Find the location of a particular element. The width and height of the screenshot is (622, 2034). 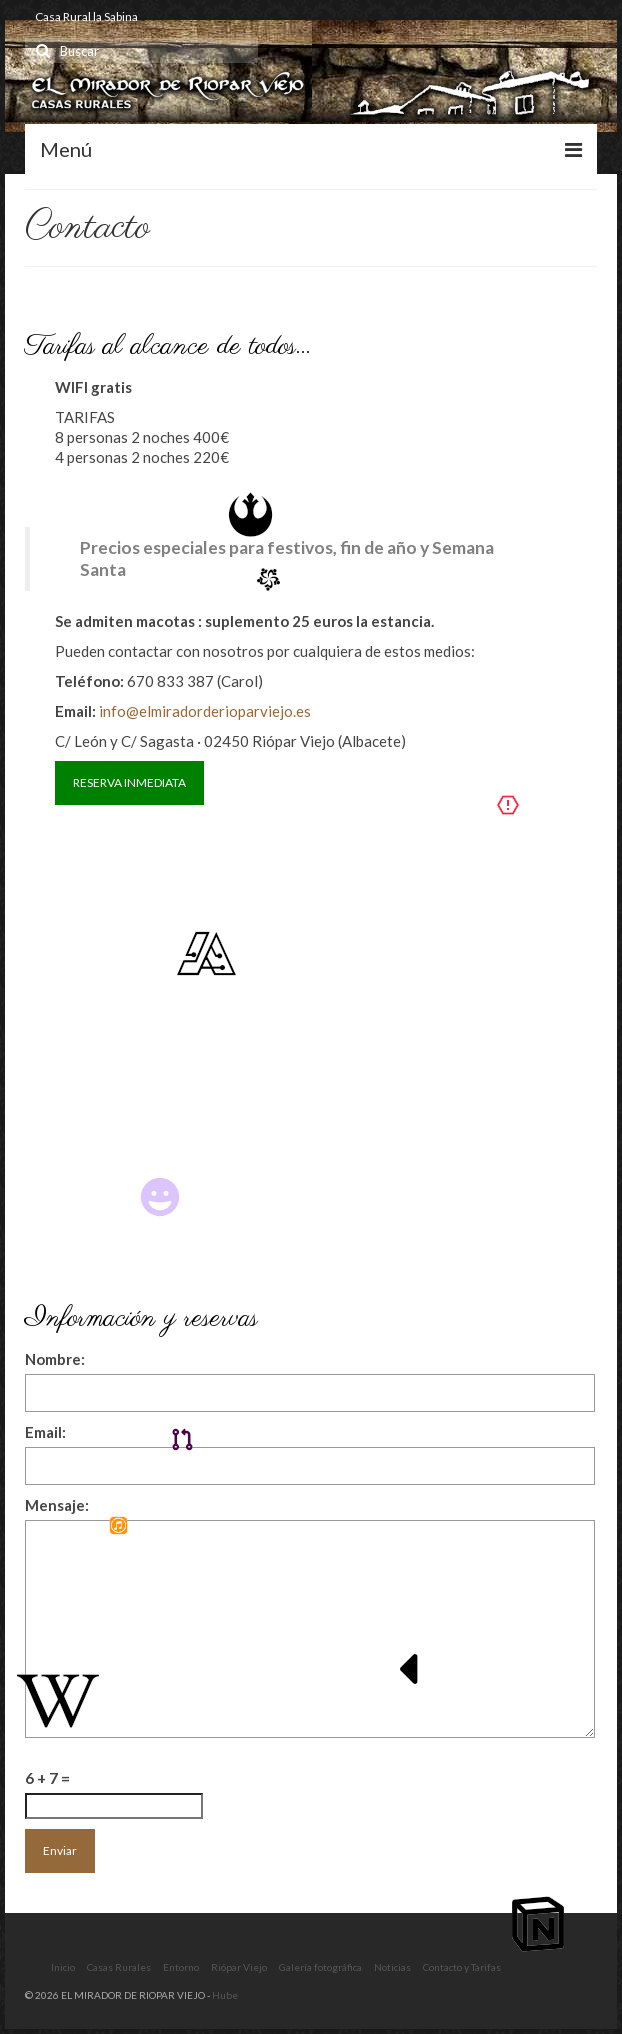

open itunes music library is located at coordinates (118, 1525).